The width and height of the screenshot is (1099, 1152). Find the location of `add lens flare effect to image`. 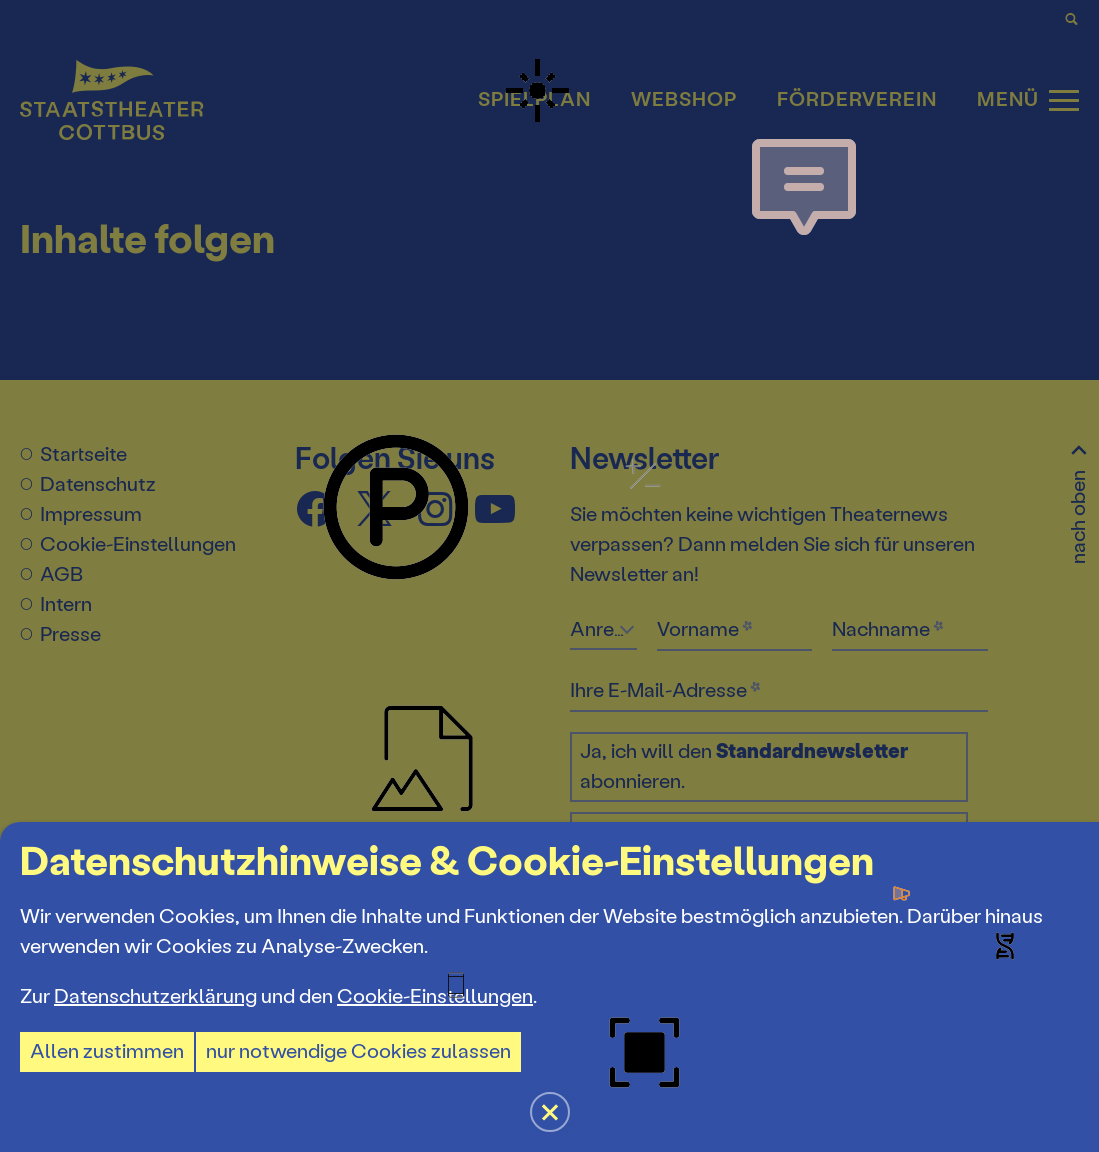

add lens flare effect to image is located at coordinates (537, 90).